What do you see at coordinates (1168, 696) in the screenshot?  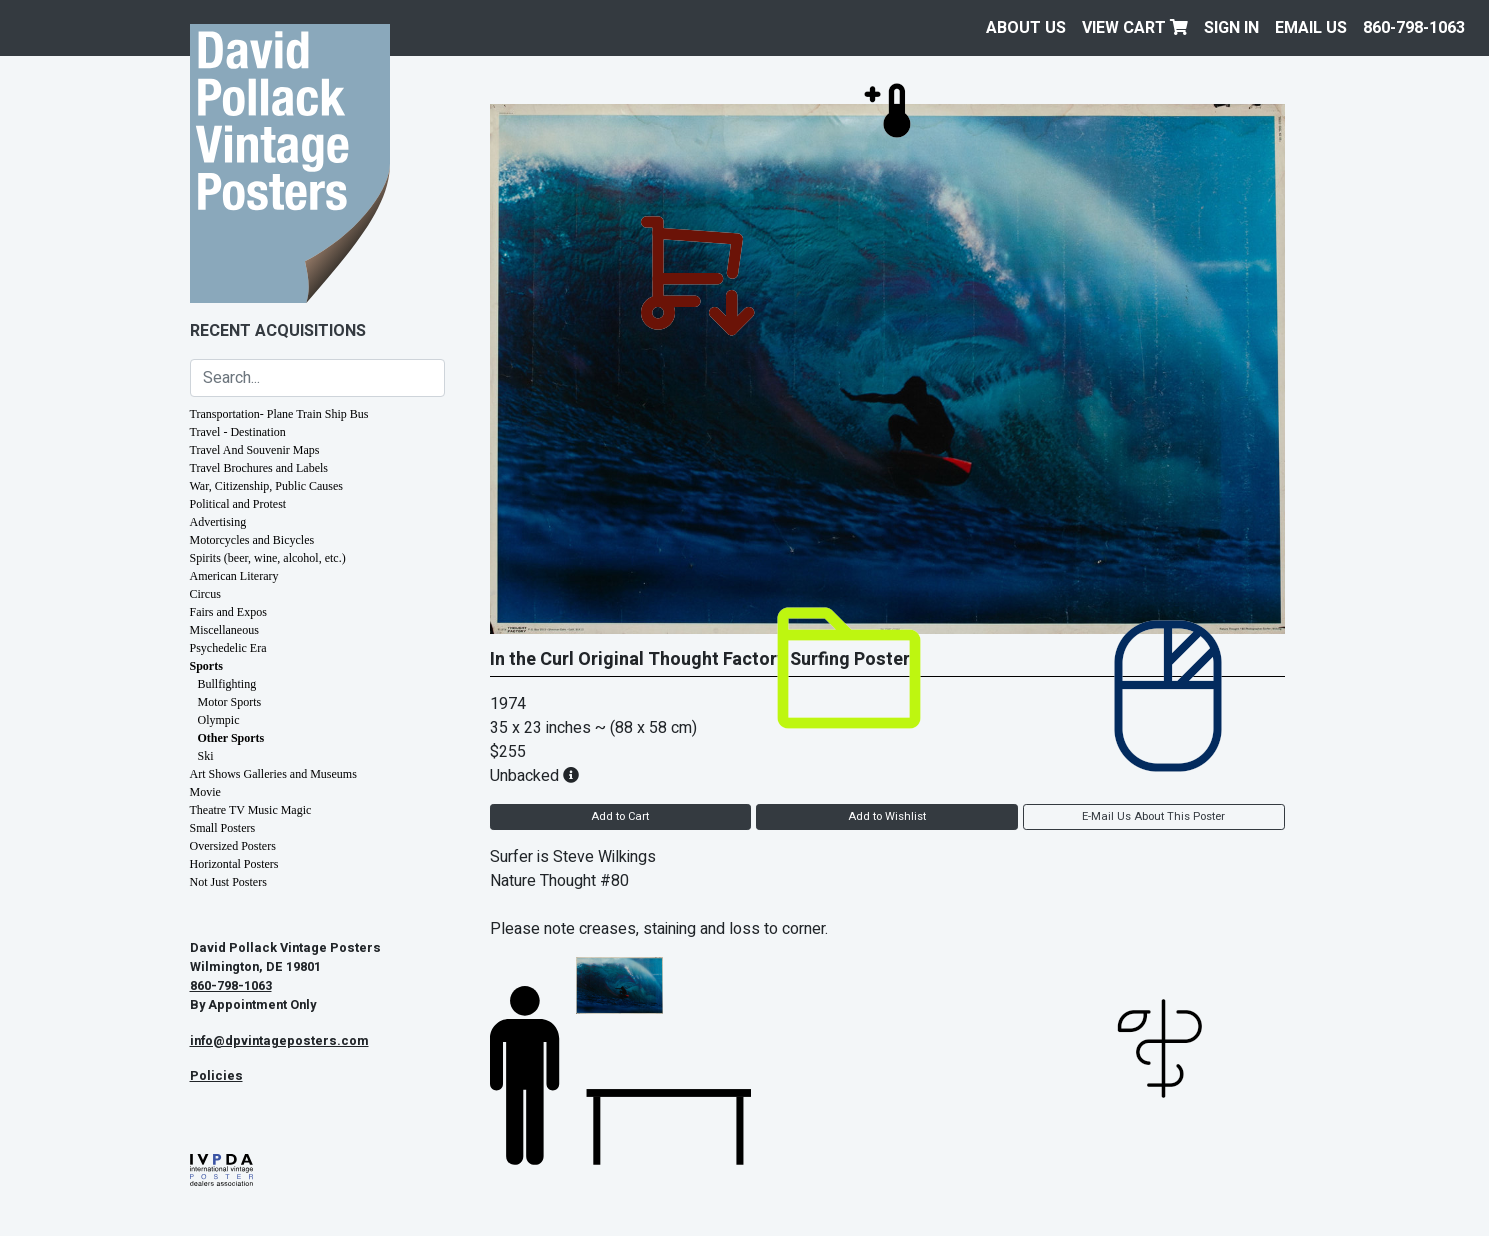 I see `right-click to open context menu` at bounding box center [1168, 696].